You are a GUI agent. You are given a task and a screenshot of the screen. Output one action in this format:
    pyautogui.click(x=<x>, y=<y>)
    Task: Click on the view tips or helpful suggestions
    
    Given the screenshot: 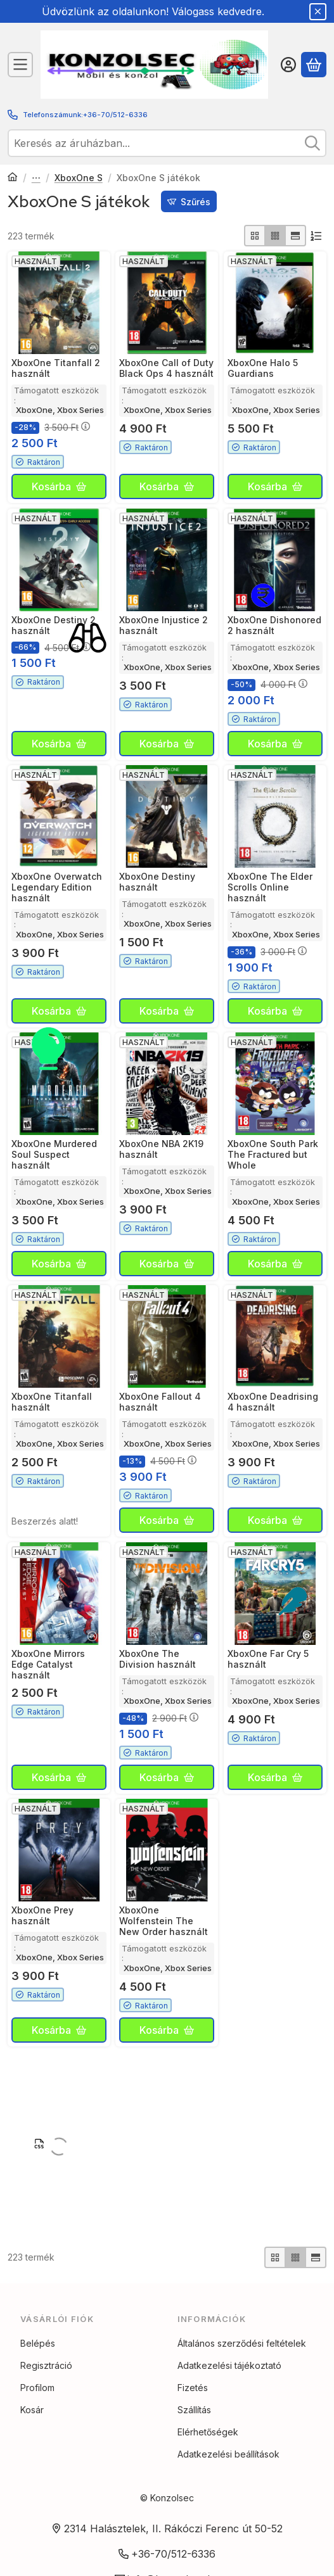 What is the action you would take?
    pyautogui.click(x=48, y=1048)
    